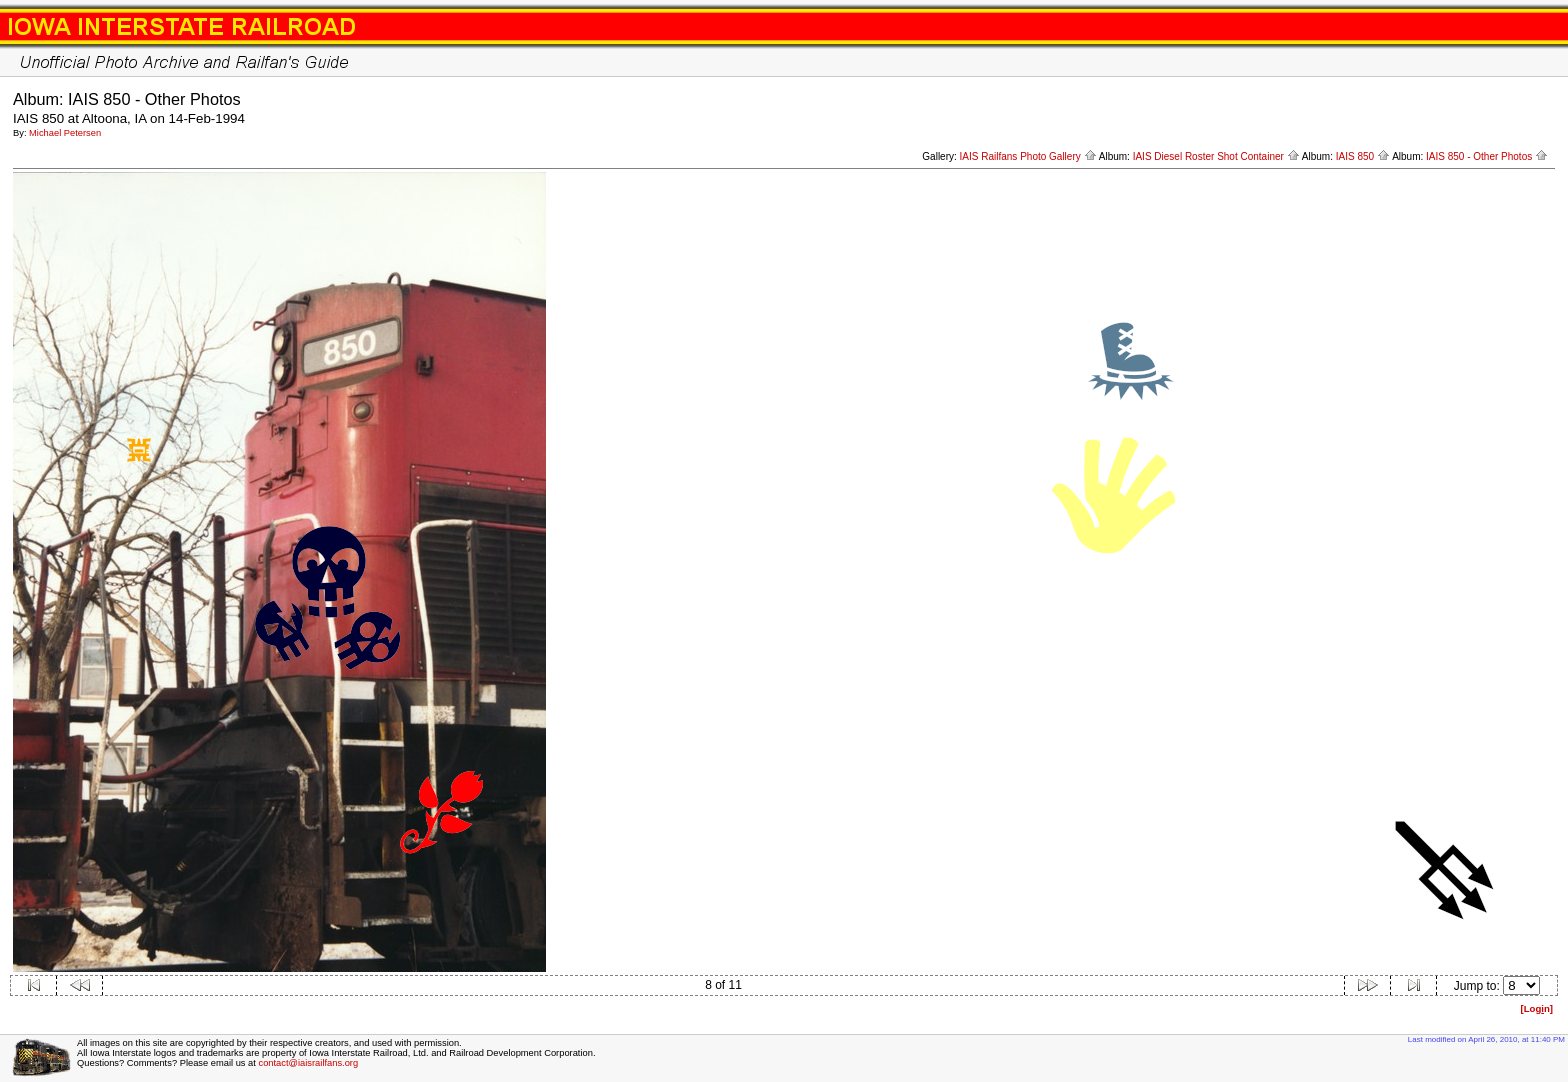  What do you see at coordinates (327, 598) in the screenshot?
I see `indicates extreme danger or deadly hazard` at bounding box center [327, 598].